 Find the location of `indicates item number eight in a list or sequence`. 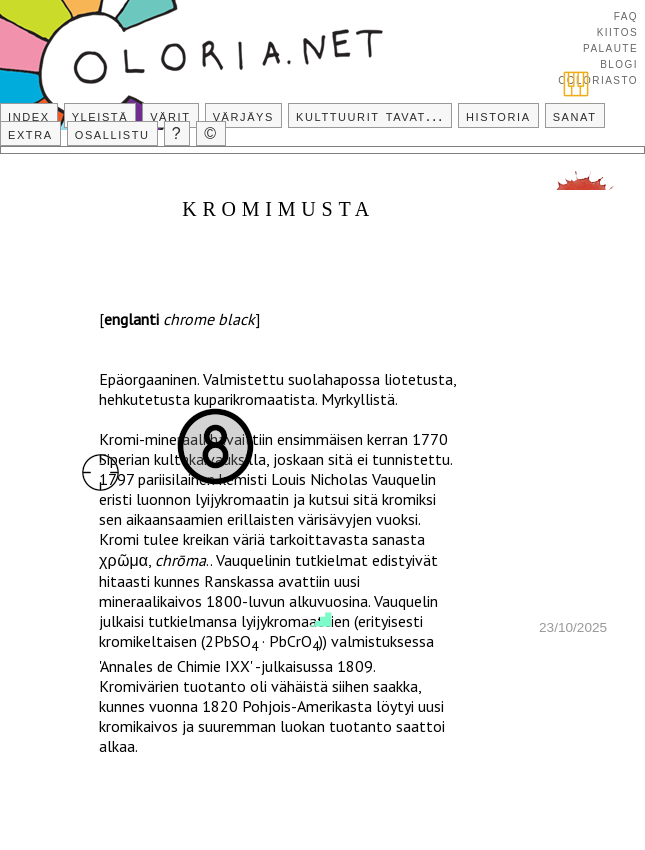

indicates item number eight in a list or sequence is located at coordinates (215, 446).